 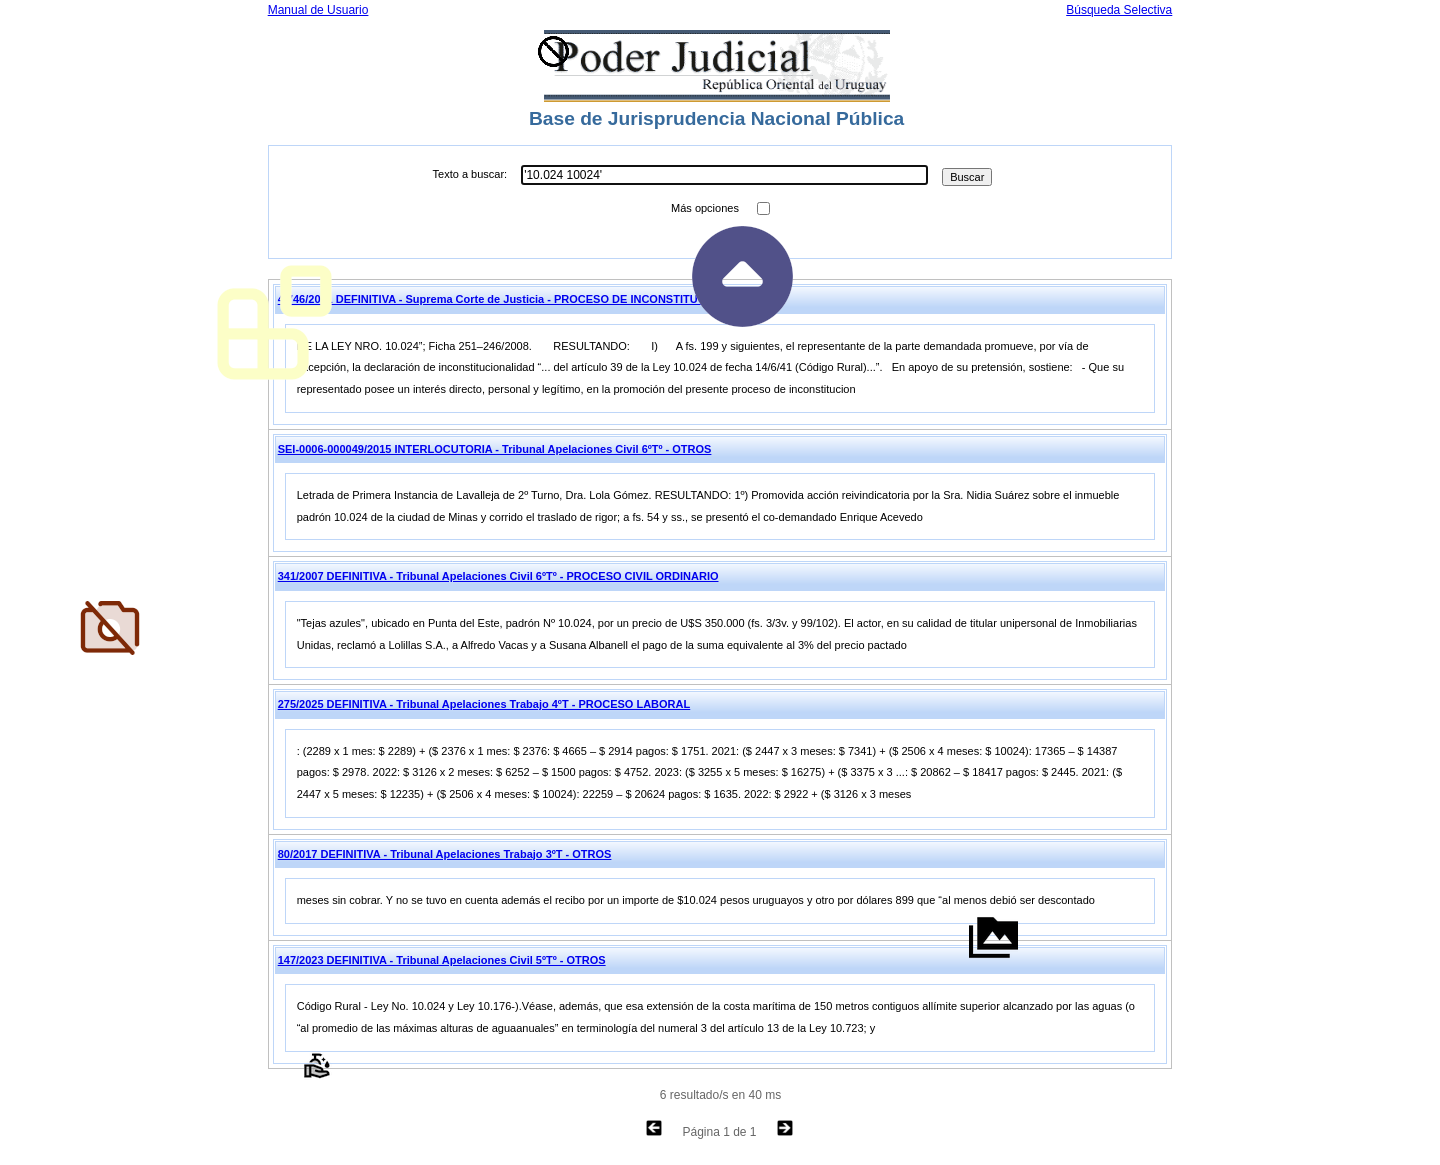 I want to click on scroll to top of page, so click(x=742, y=276).